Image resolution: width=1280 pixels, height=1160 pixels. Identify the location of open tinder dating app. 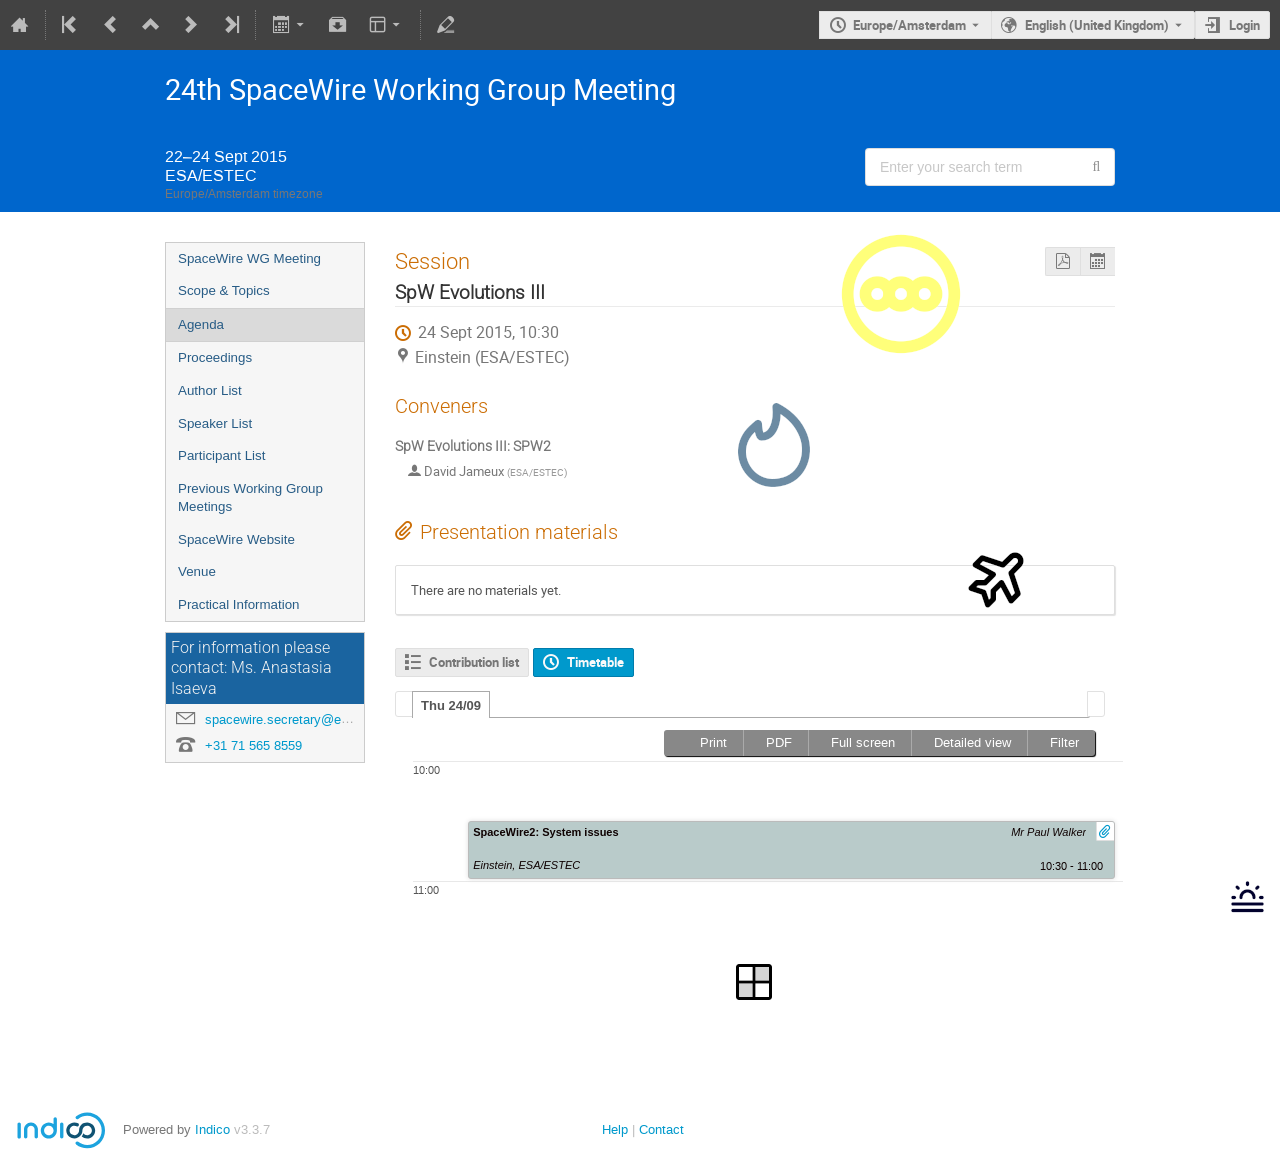
(774, 447).